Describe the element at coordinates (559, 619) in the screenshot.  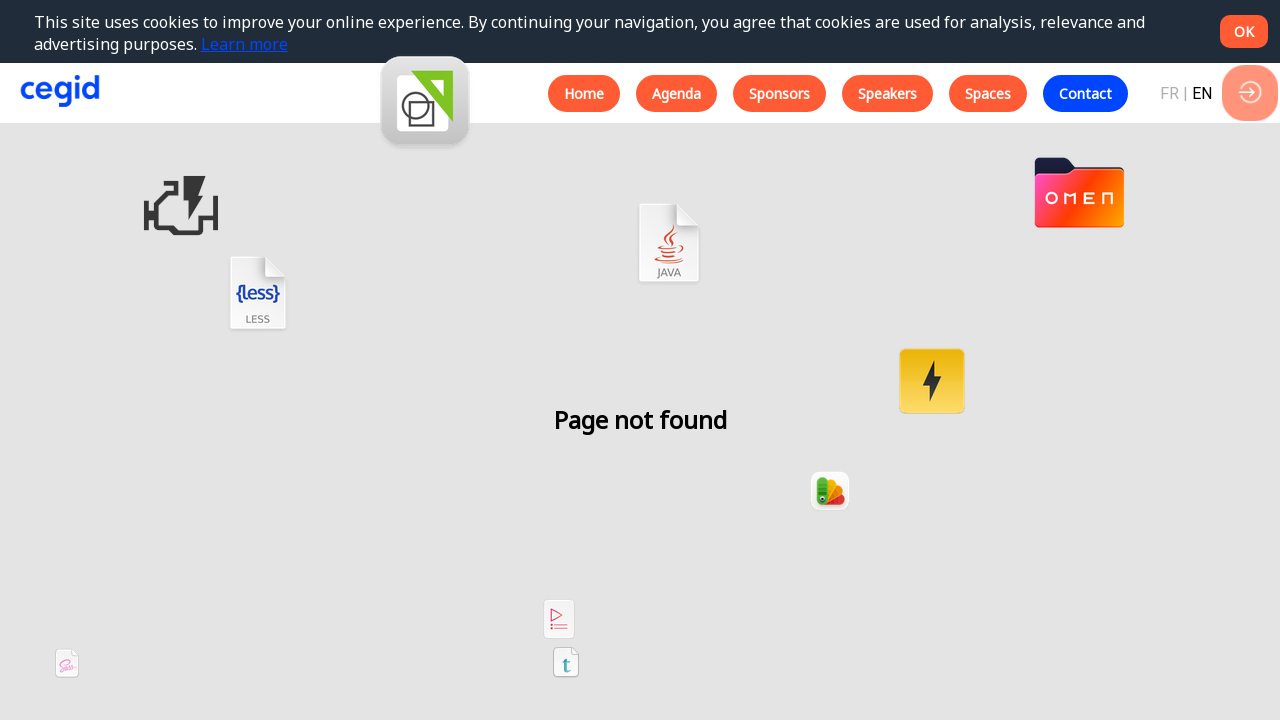
I see `an mp3 playlist file` at that location.